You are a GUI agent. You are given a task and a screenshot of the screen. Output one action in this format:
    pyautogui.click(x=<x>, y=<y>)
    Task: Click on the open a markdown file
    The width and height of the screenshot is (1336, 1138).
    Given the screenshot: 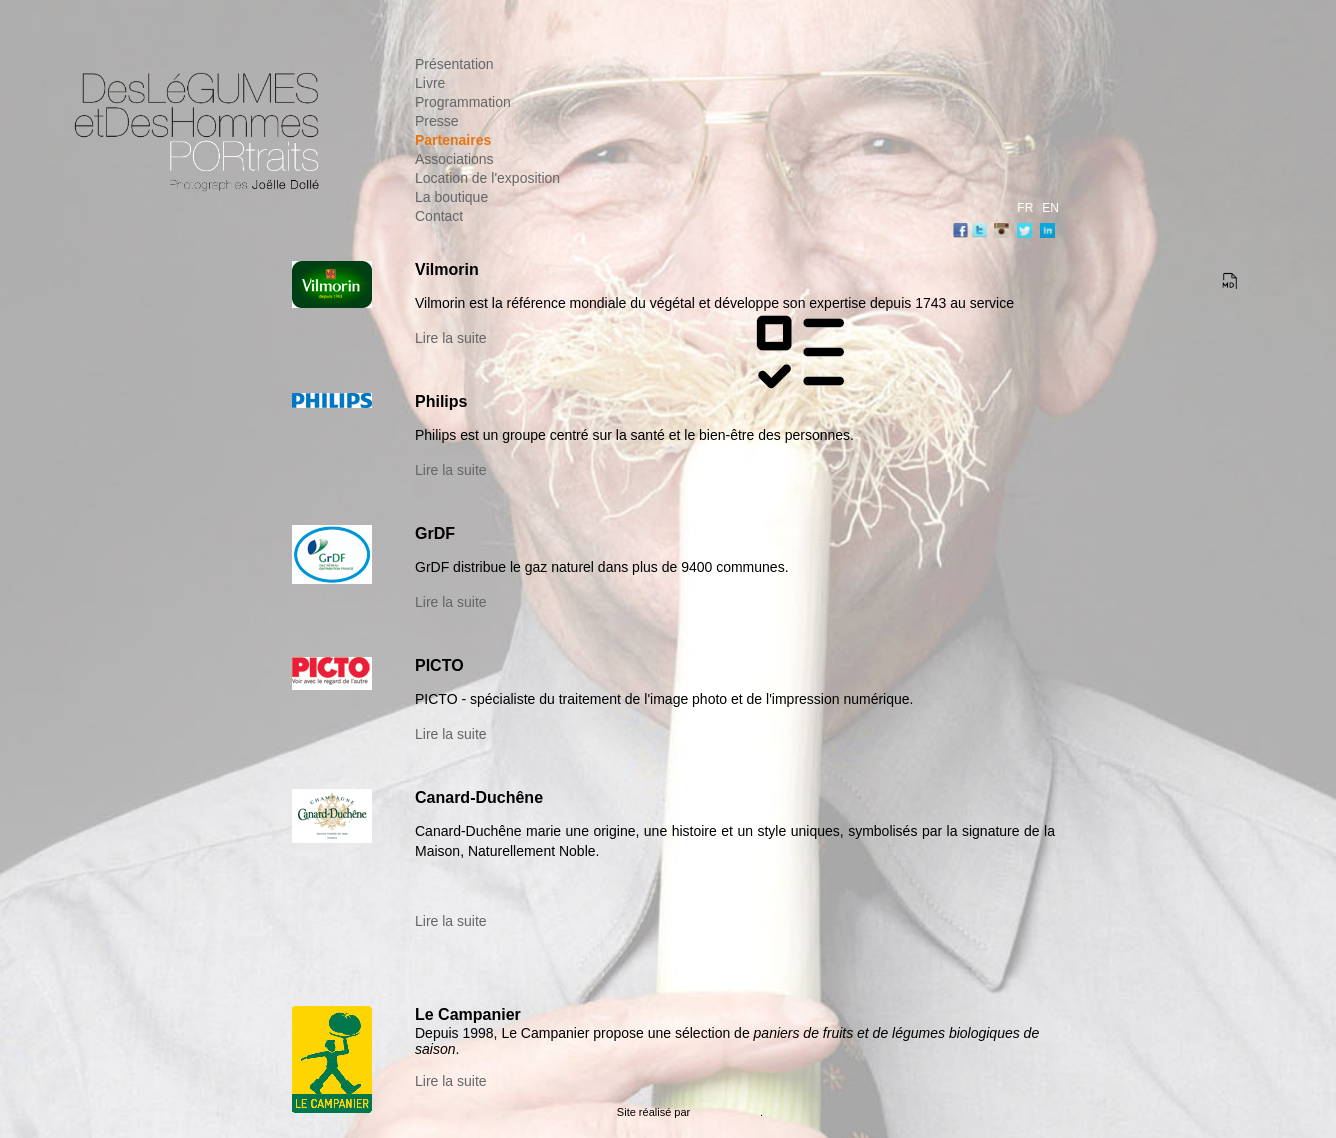 What is the action you would take?
    pyautogui.click(x=1230, y=281)
    